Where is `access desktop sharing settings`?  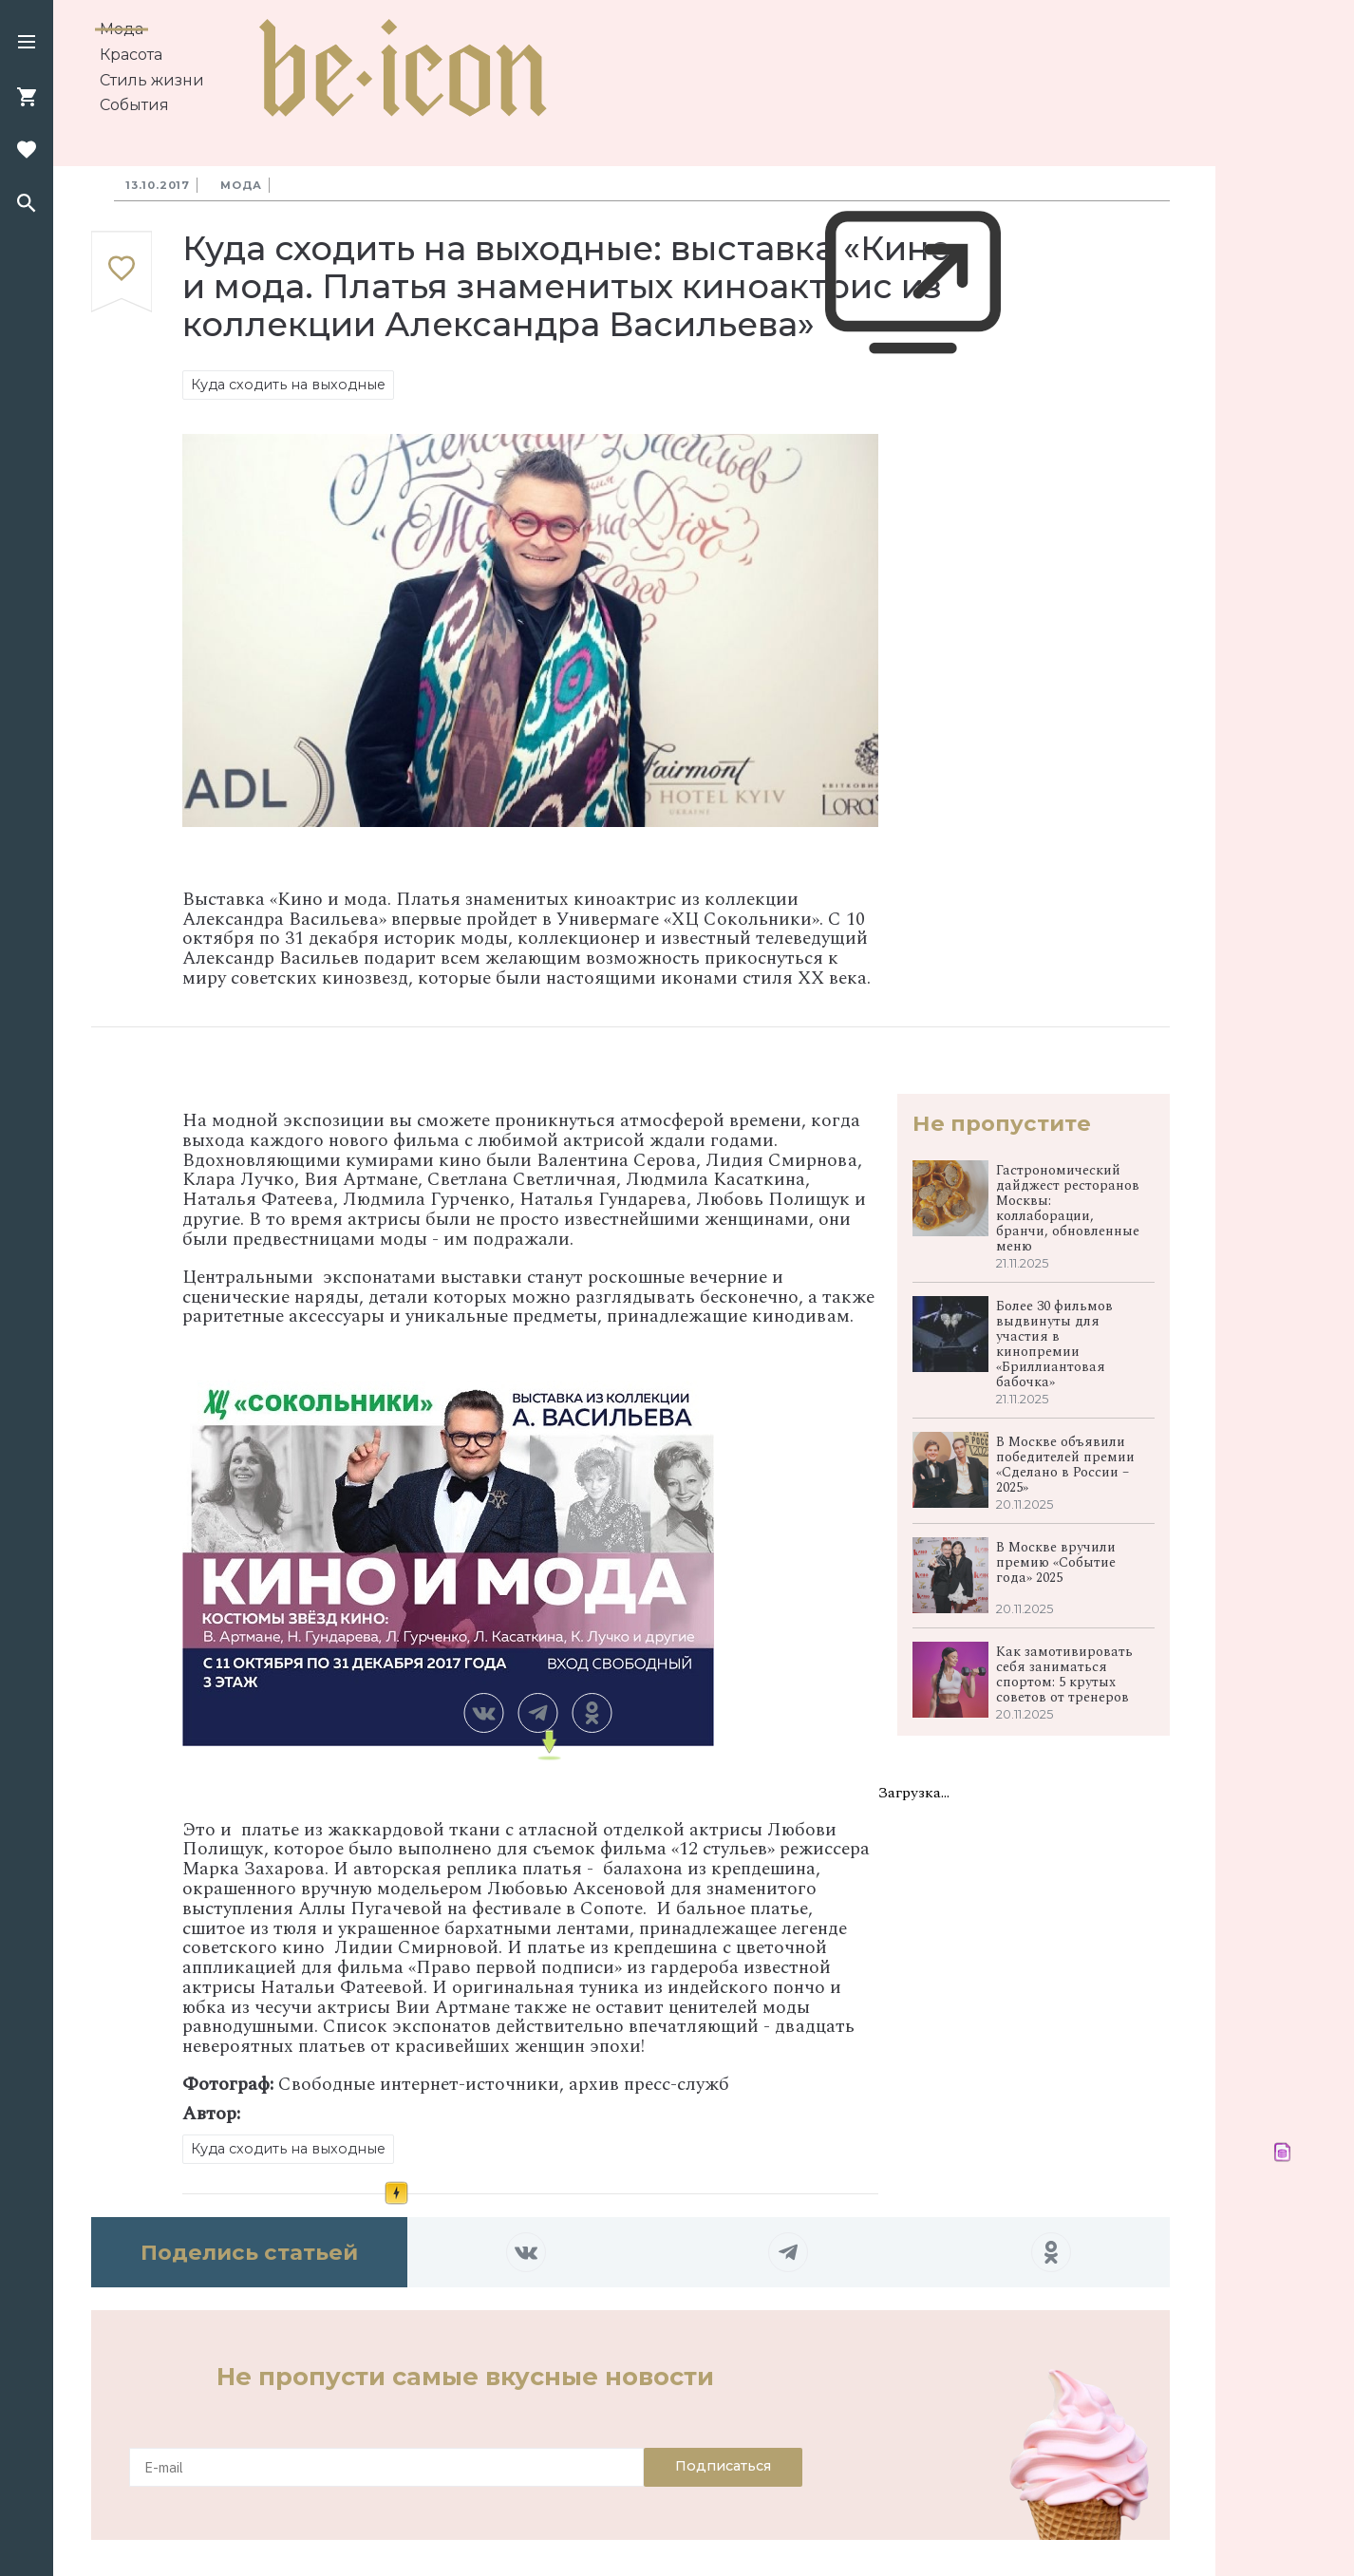
access desktop sharing settings is located at coordinates (912, 276).